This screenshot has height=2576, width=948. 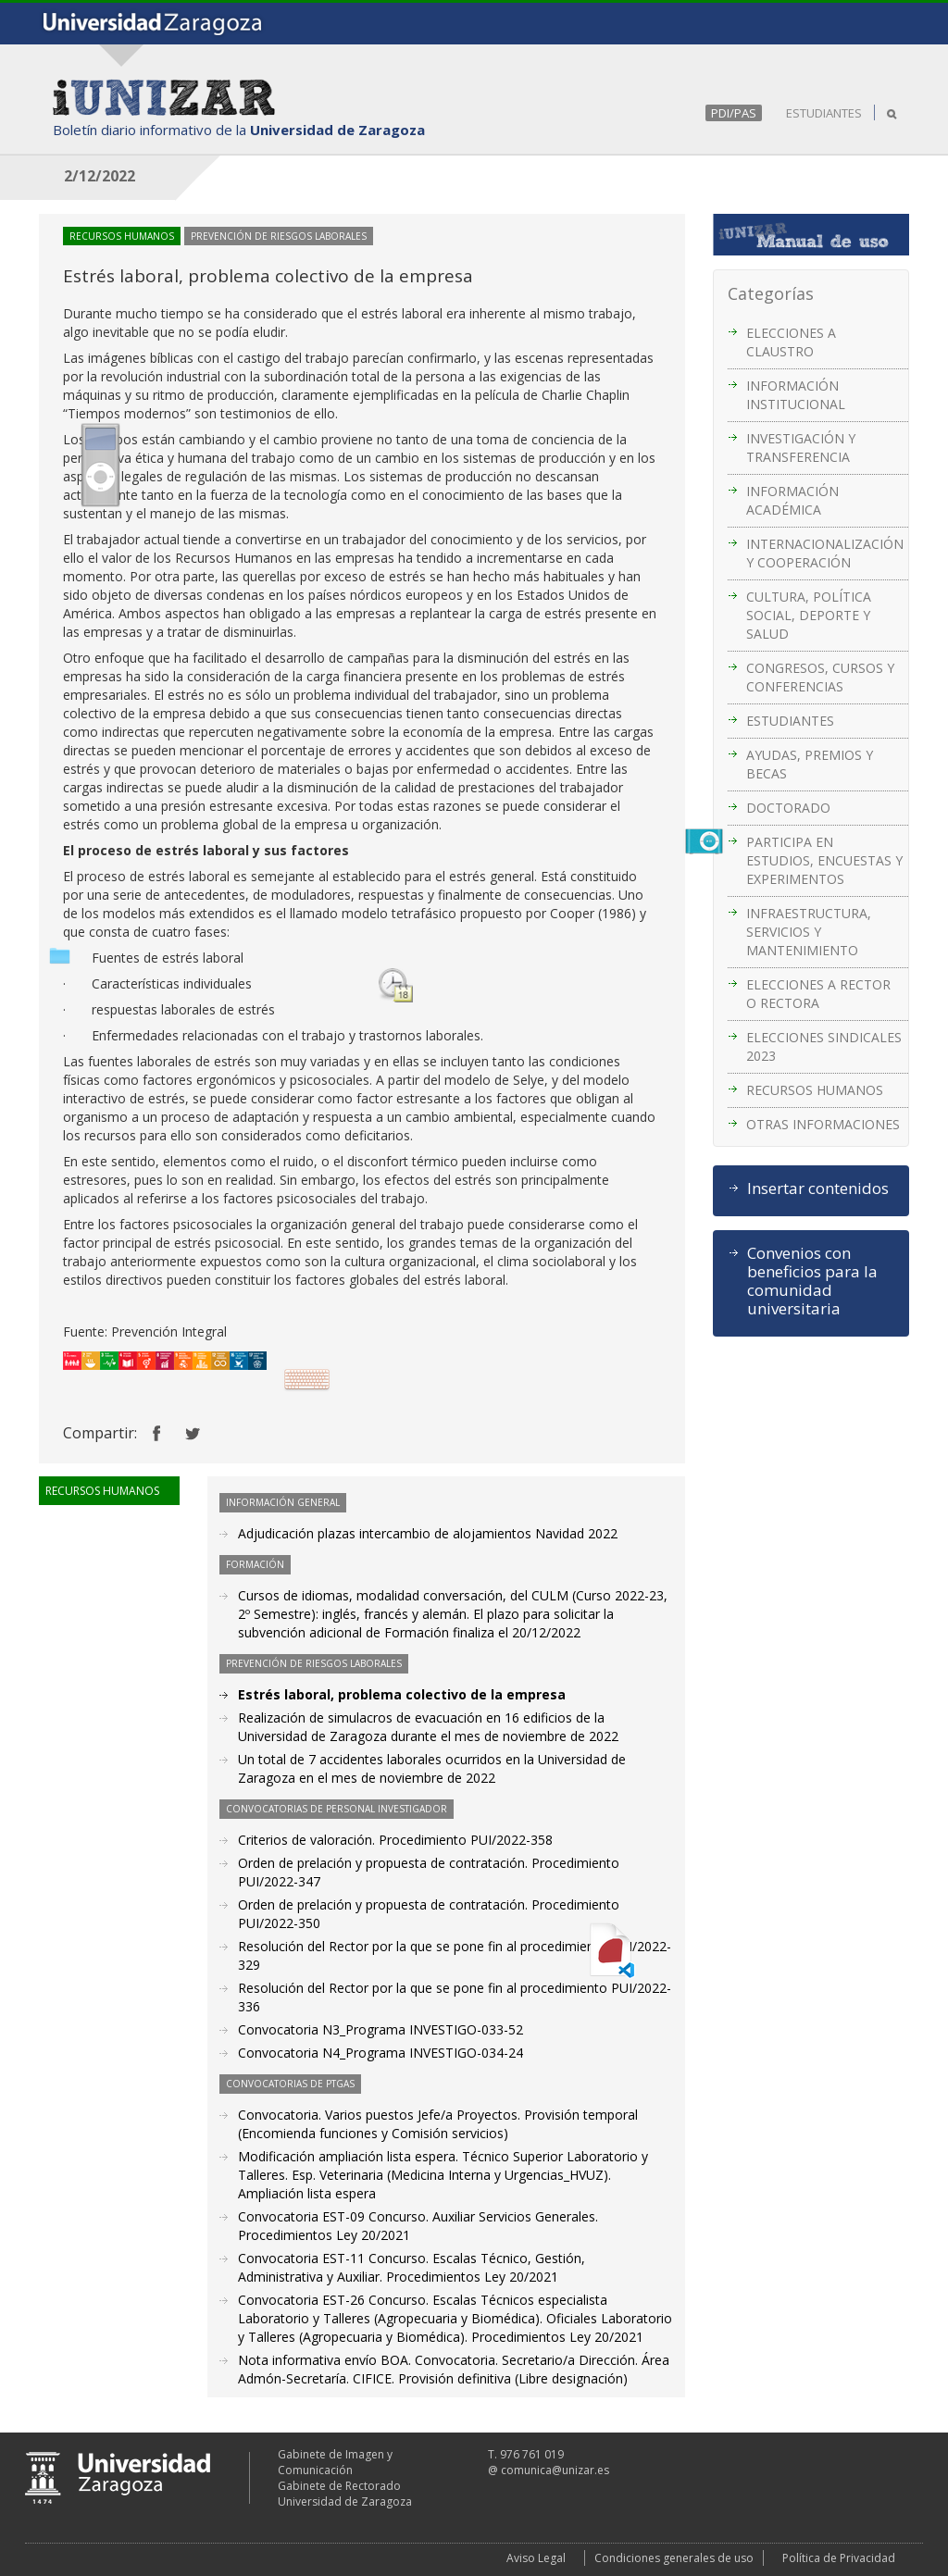 I want to click on open a ruby file in visual studio code, so click(x=610, y=1950).